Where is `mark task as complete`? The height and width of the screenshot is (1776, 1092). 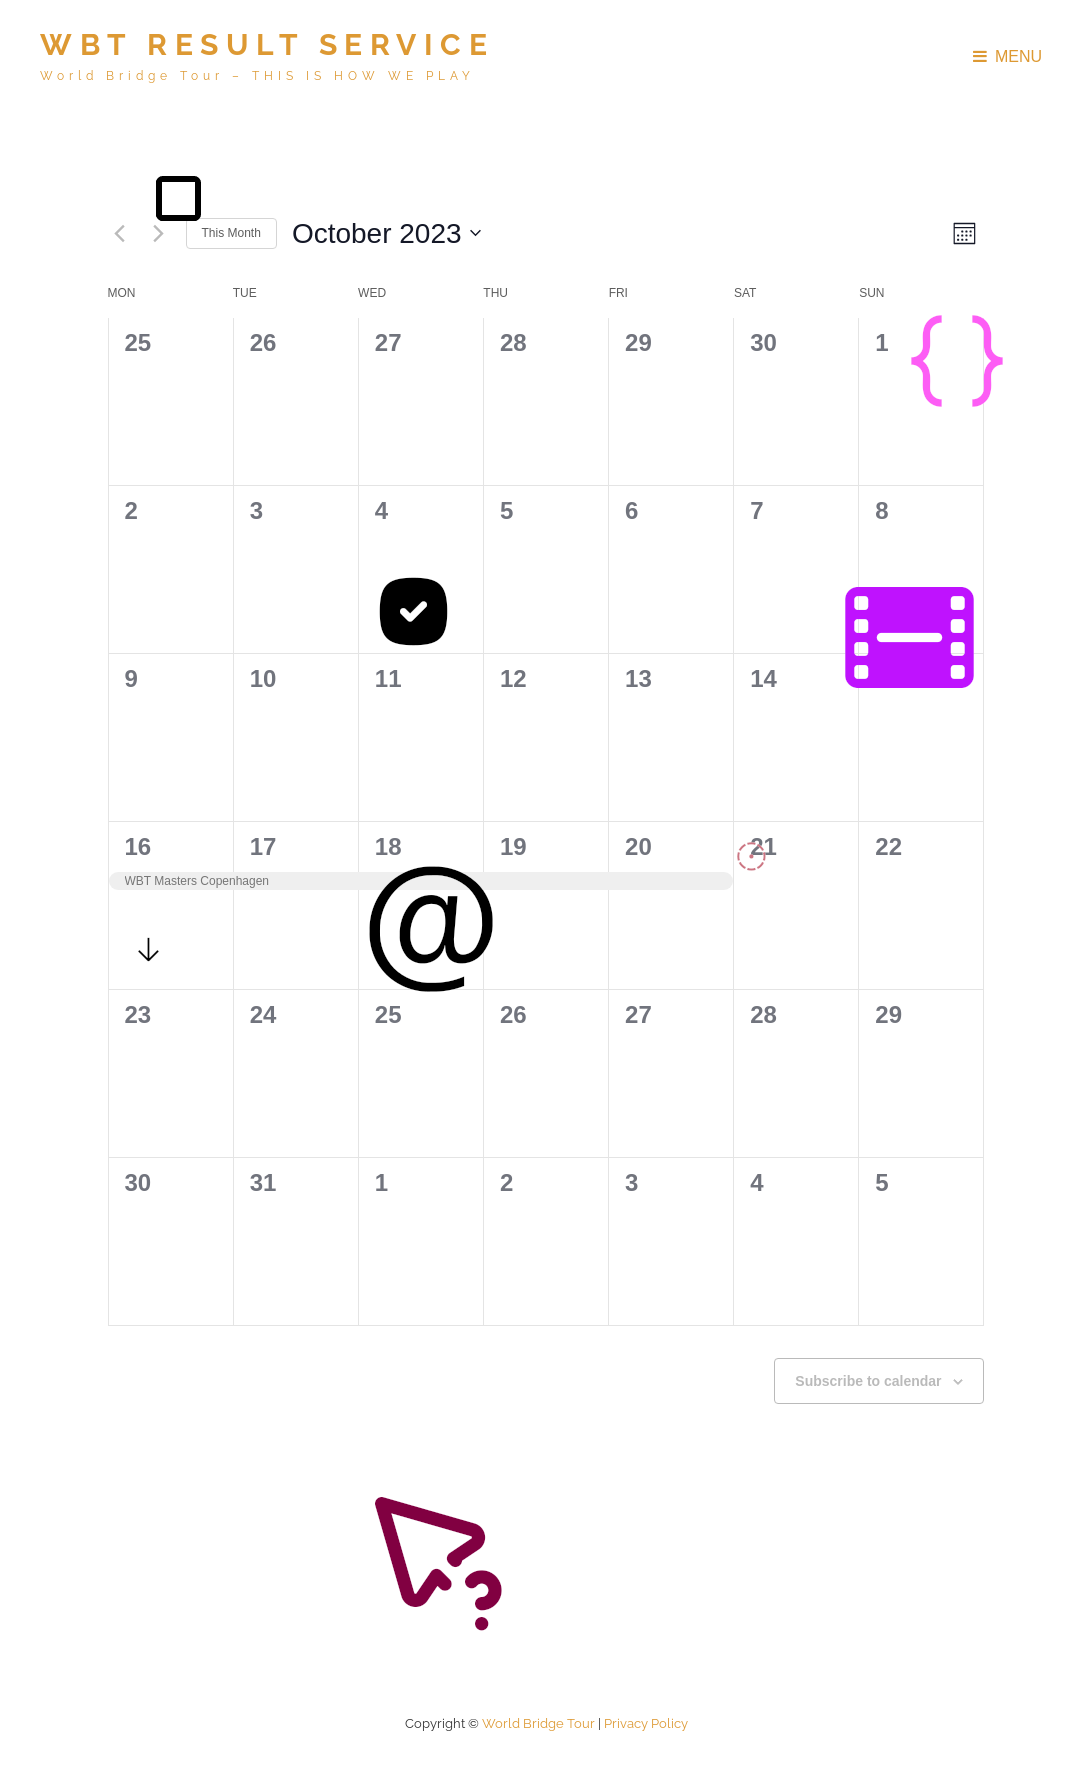
mark task as complete is located at coordinates (413, 611).